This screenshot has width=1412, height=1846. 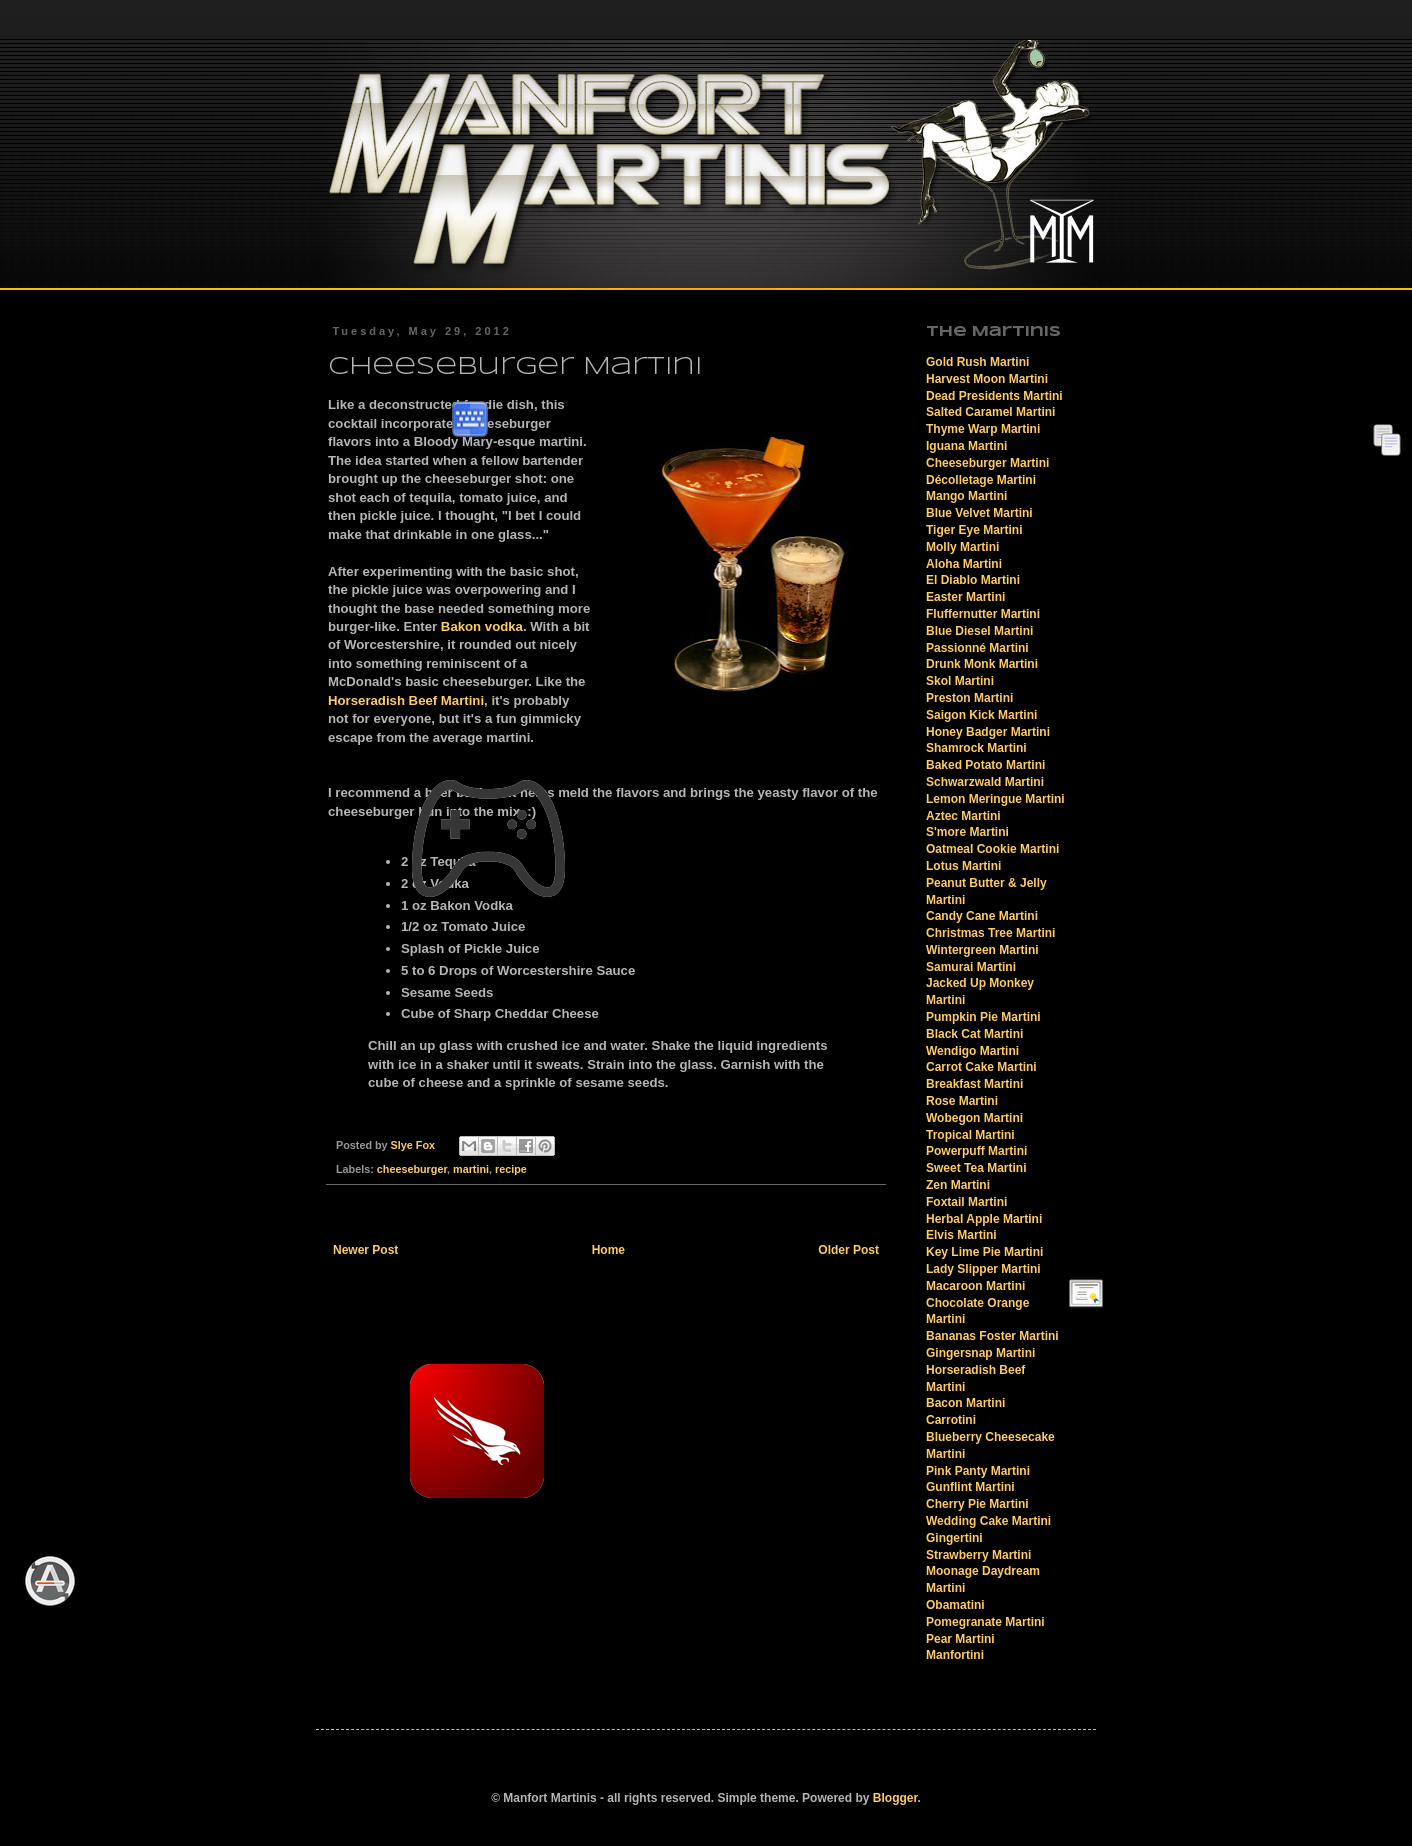 What do you see at coordinates (1086, 1294) in the screenshot?
I see `indicates a certificate or credential file` at bounding box center [1086, 1294].